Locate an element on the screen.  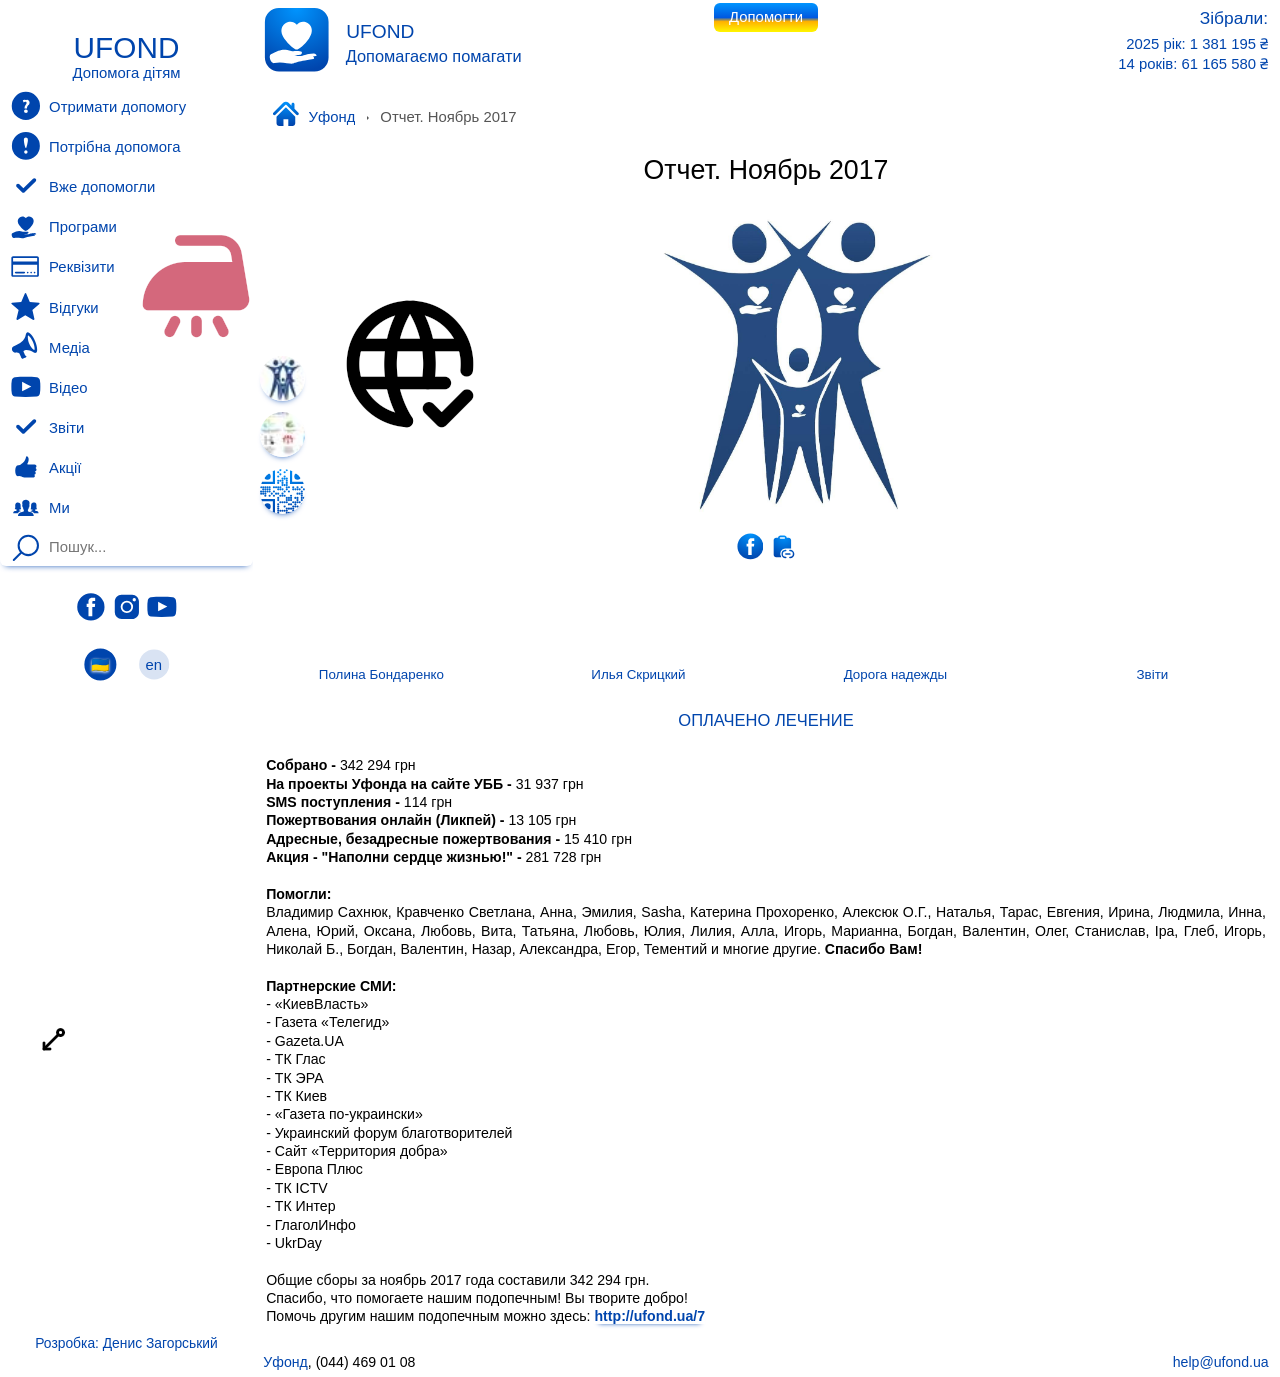
website or domain verified is located at coordinates (410, 364).